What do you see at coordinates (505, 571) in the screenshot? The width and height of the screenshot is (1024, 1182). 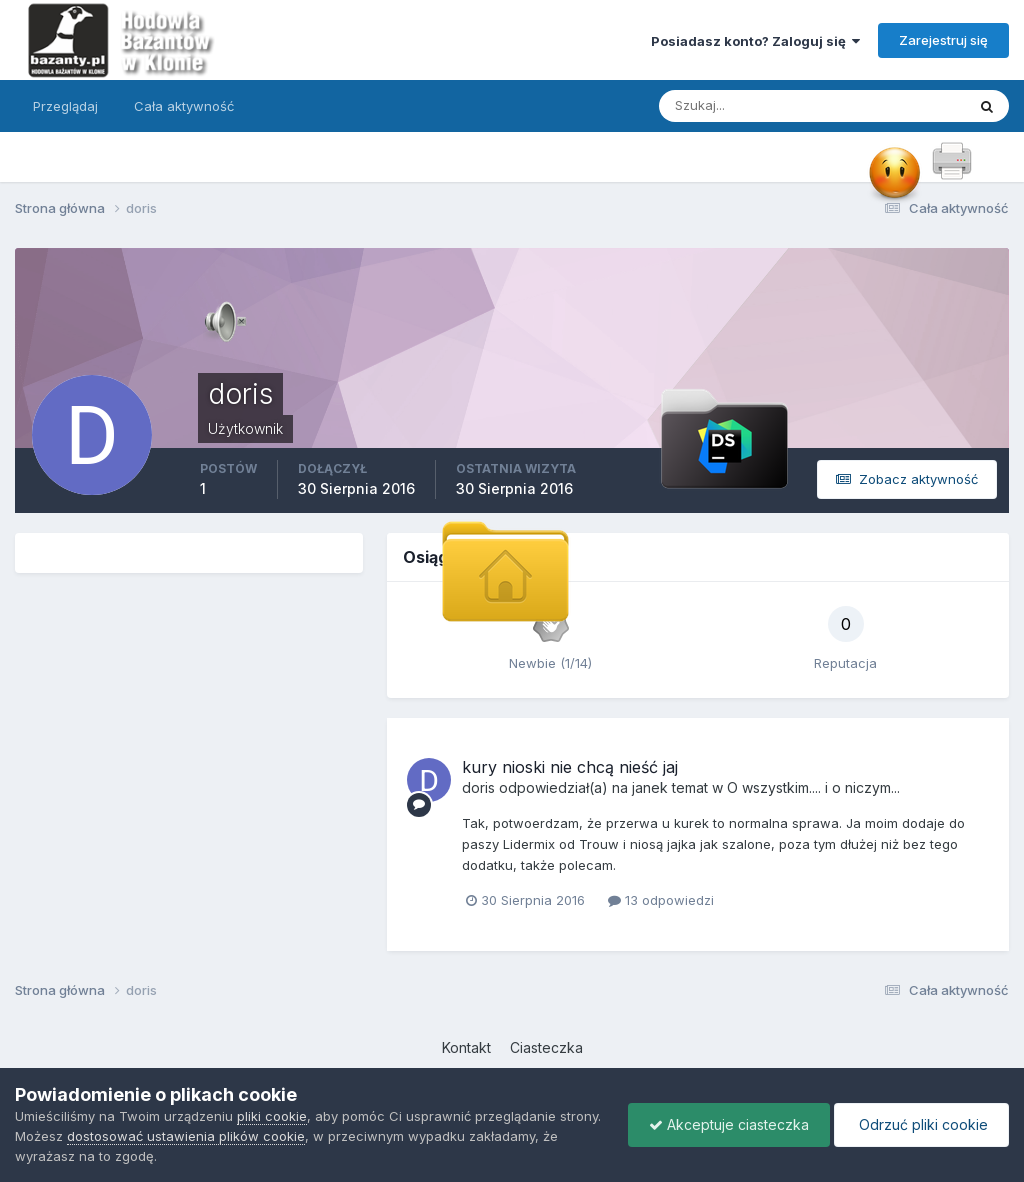 I see `access your home folder` at bounding box center [505, 571].